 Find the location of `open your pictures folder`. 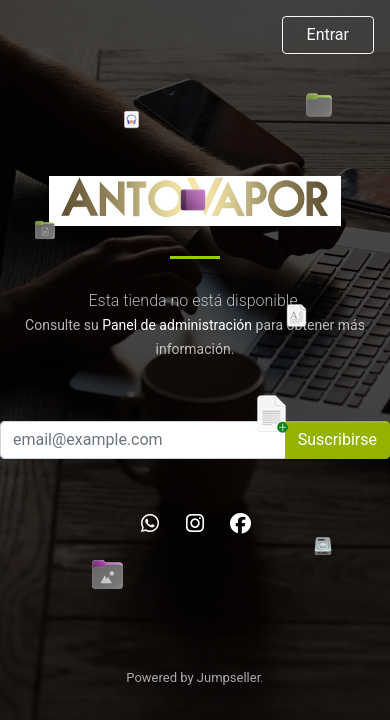

open your pictures folder is located at coordinates (107, 574).